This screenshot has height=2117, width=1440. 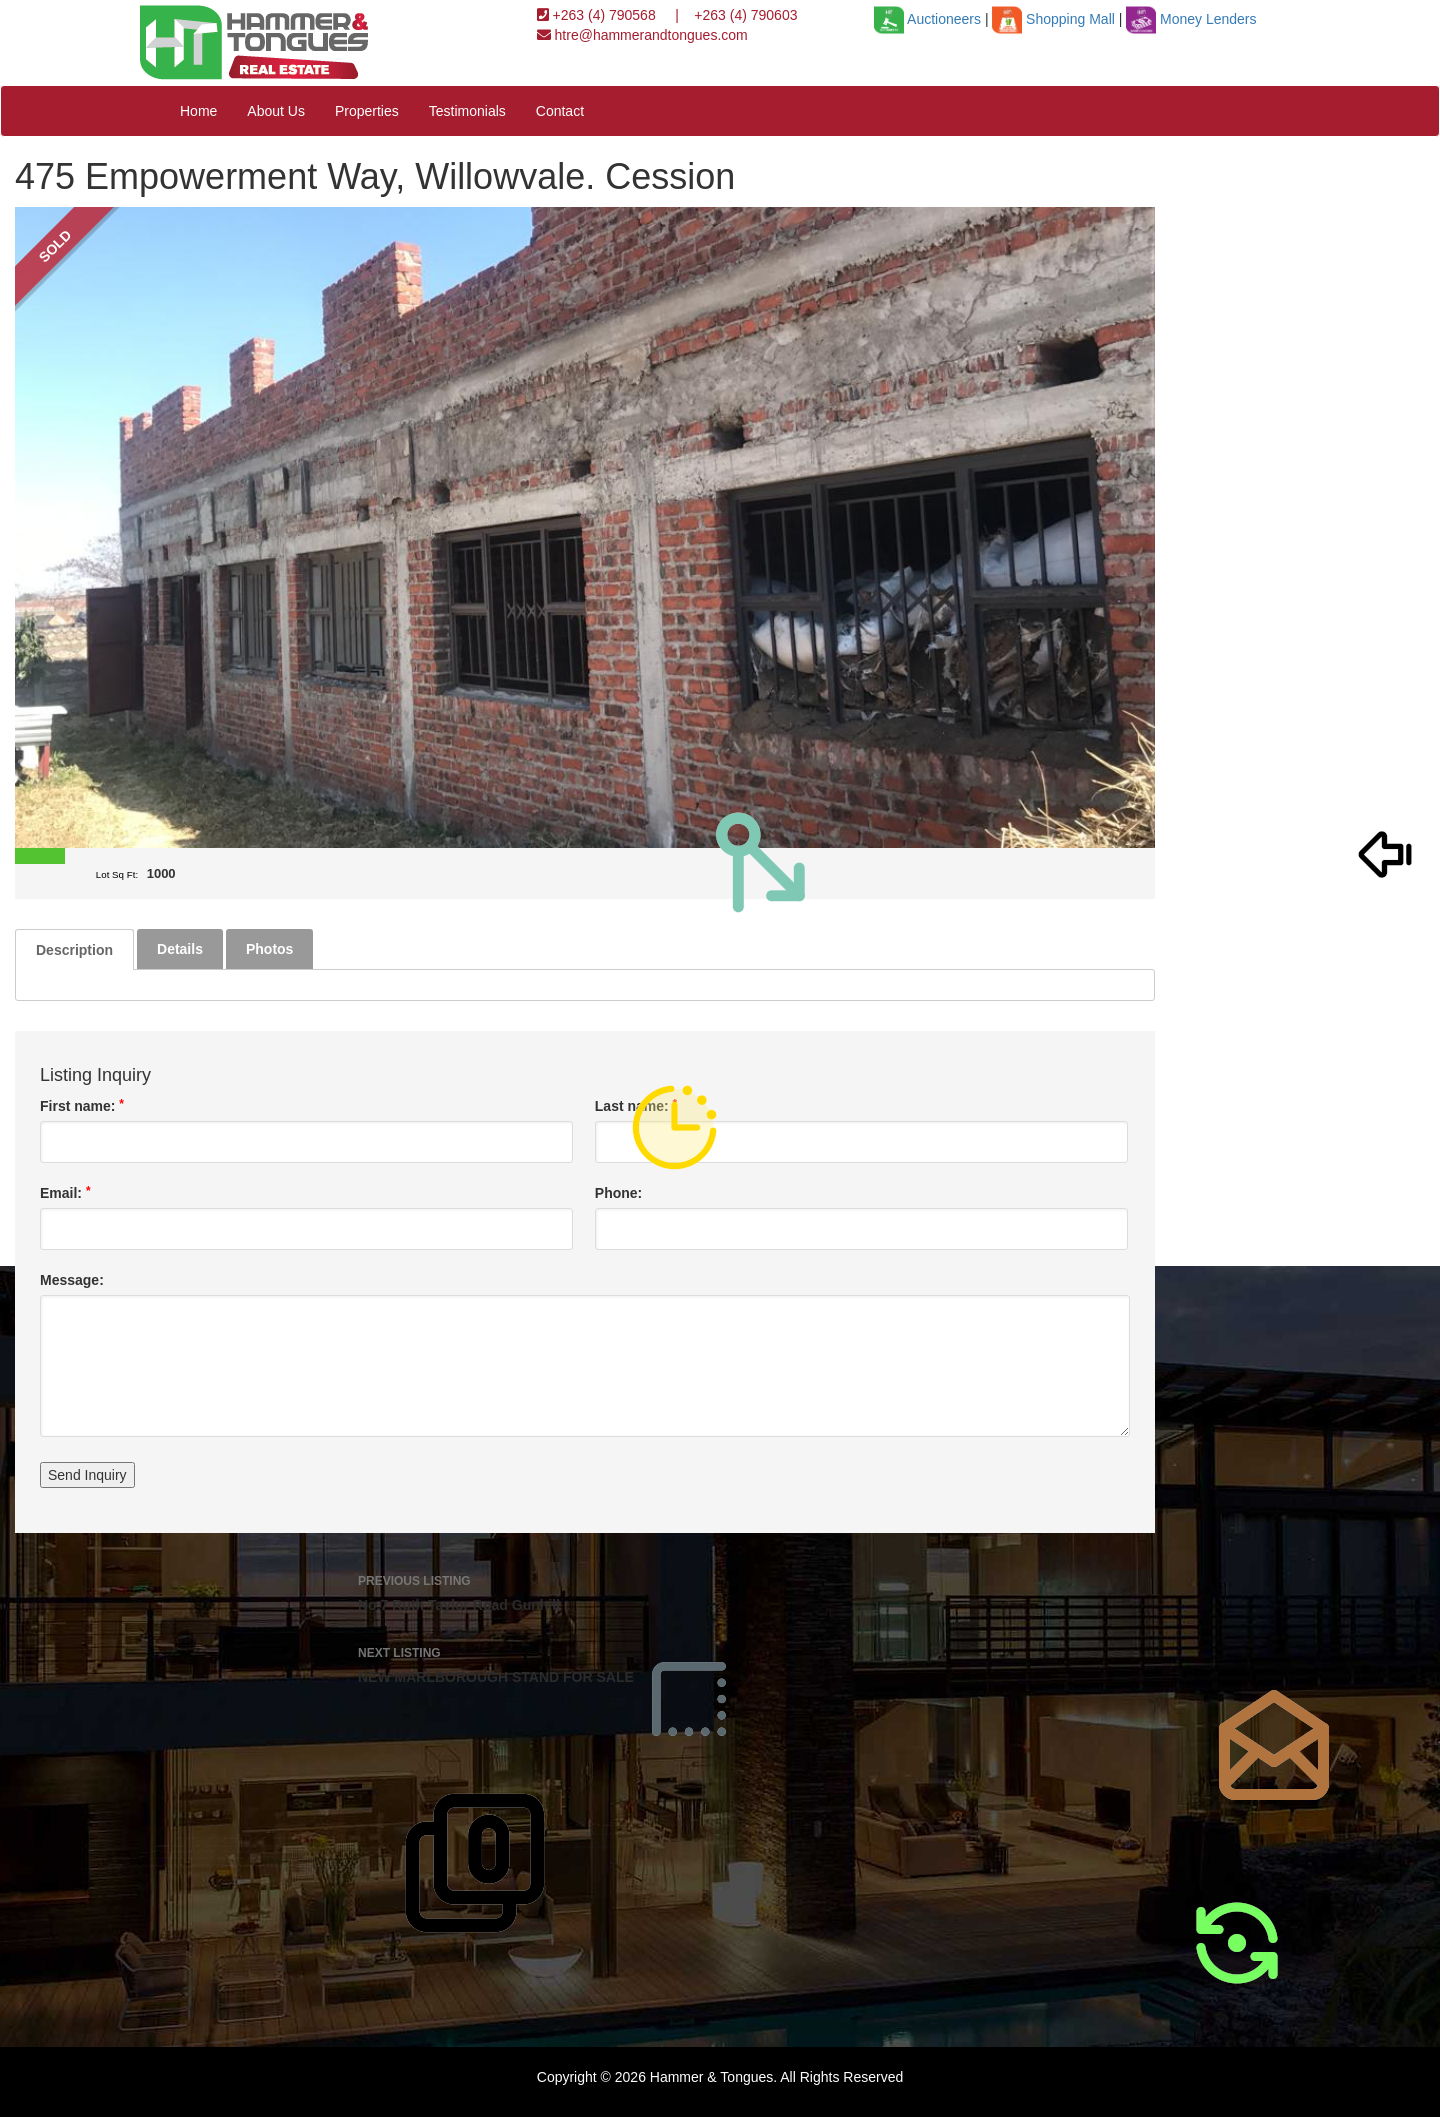 I want to click on view remaining time or countdown timer, so click(x=674, y=1127).